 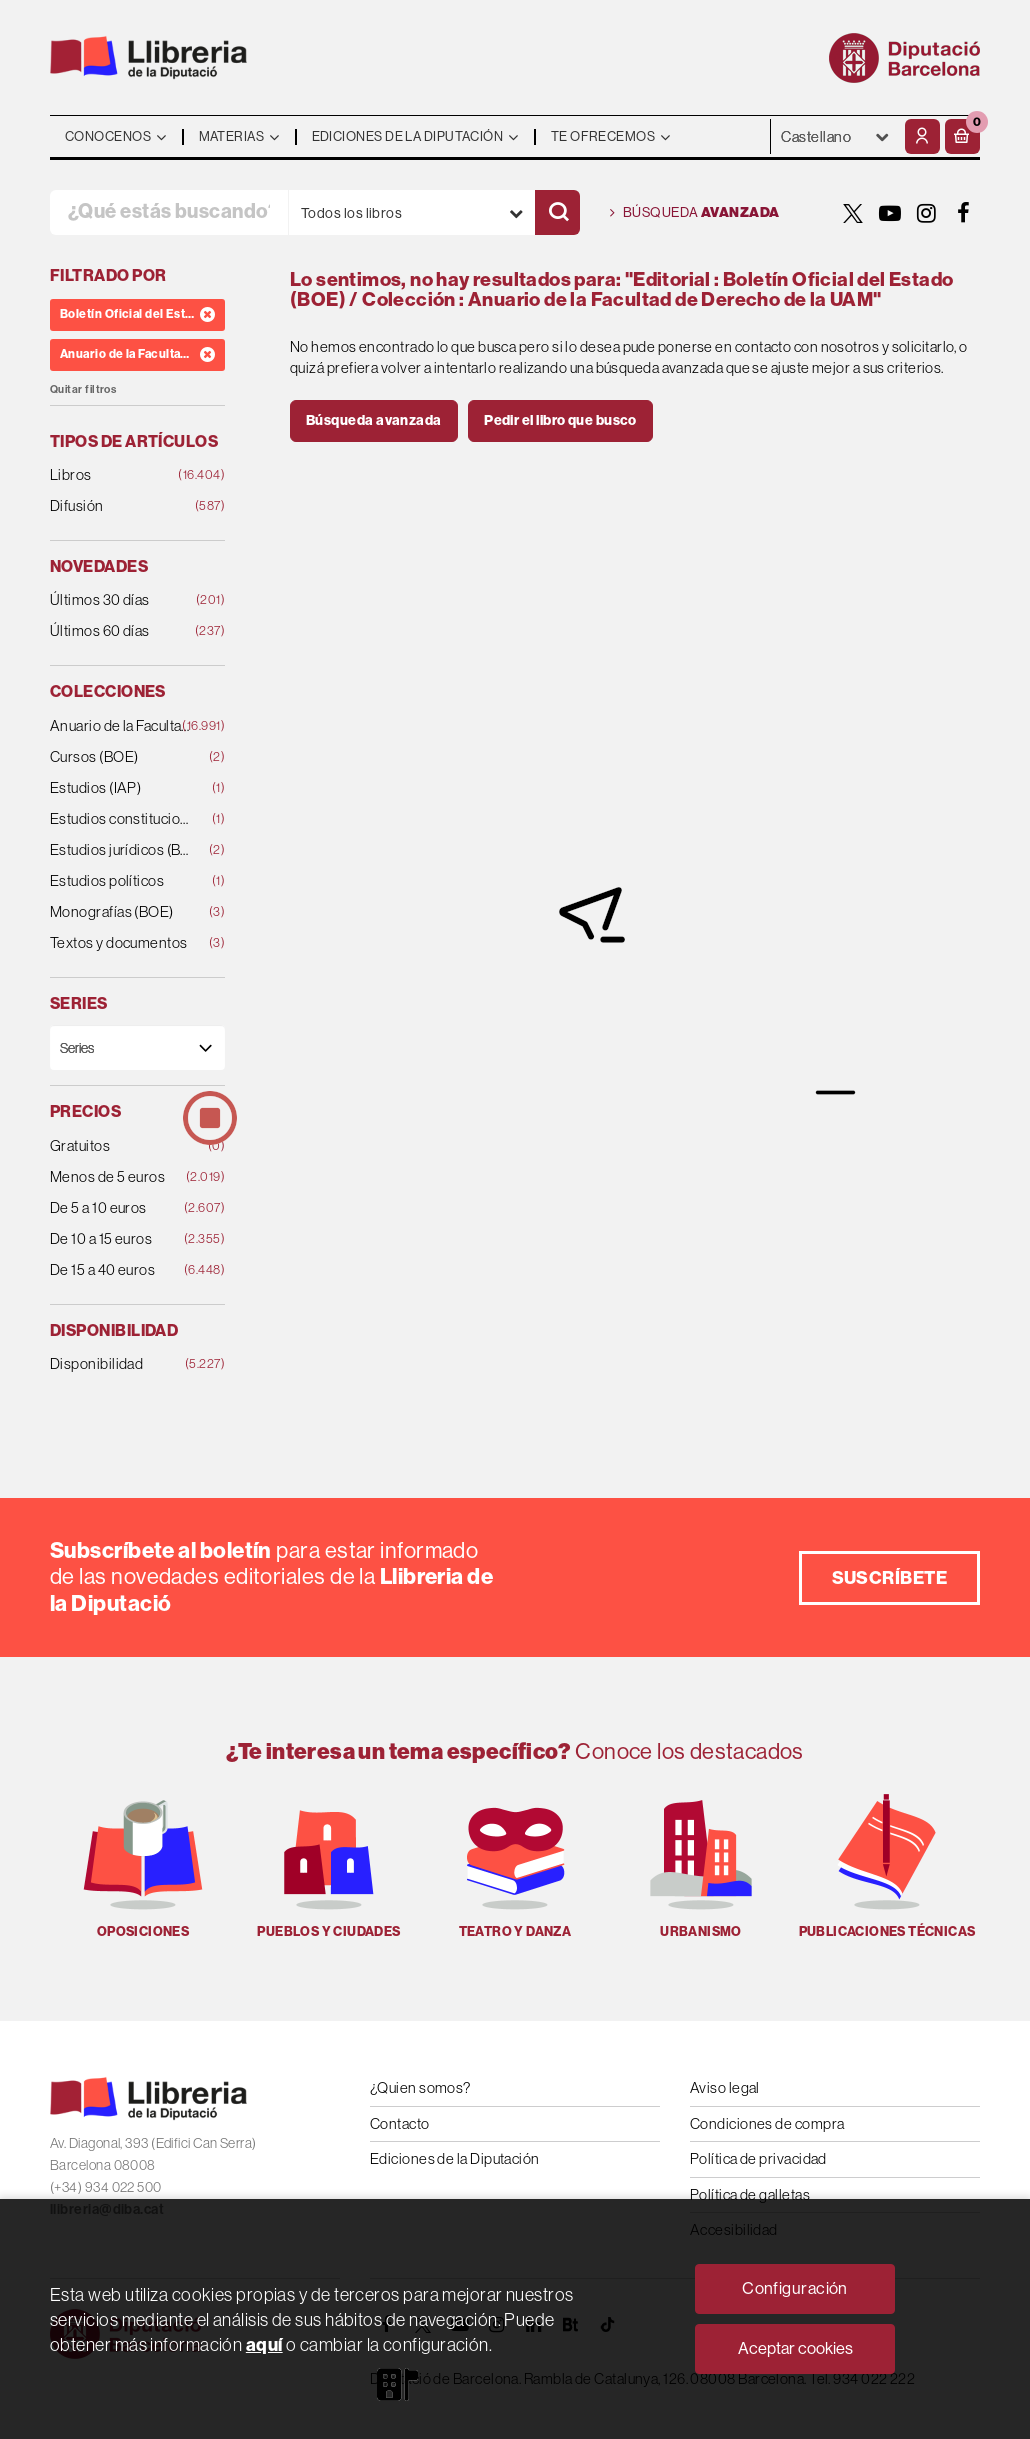 What do you see at coordinates (591, 918) in the screenshot?
I see `remove a saved location` at bounding box center [591, 918].